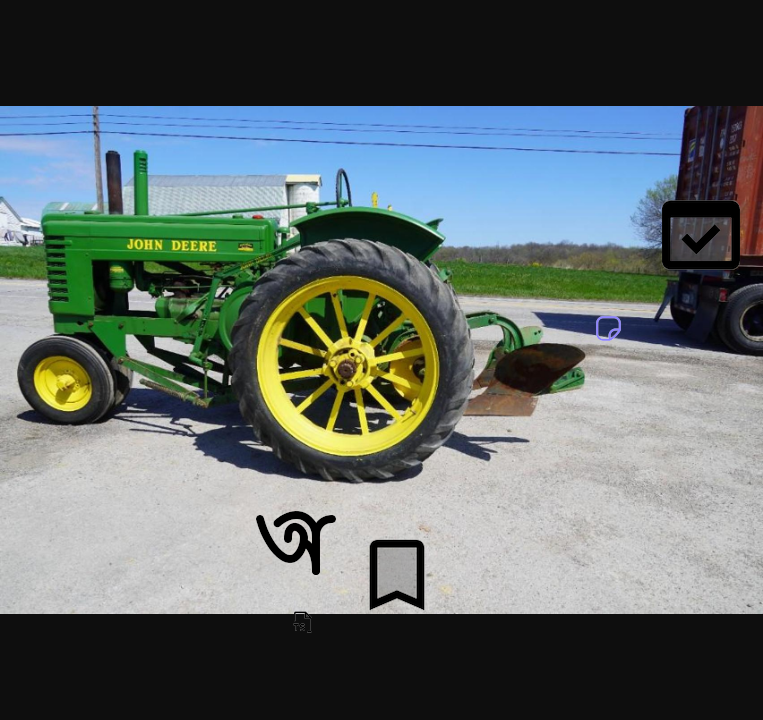 This screenshot has width=763, height=720. What do you see at coordinates (608, 328) in the screenshot?
I see `add a sticker to your message` at bounding box center [608, 328].